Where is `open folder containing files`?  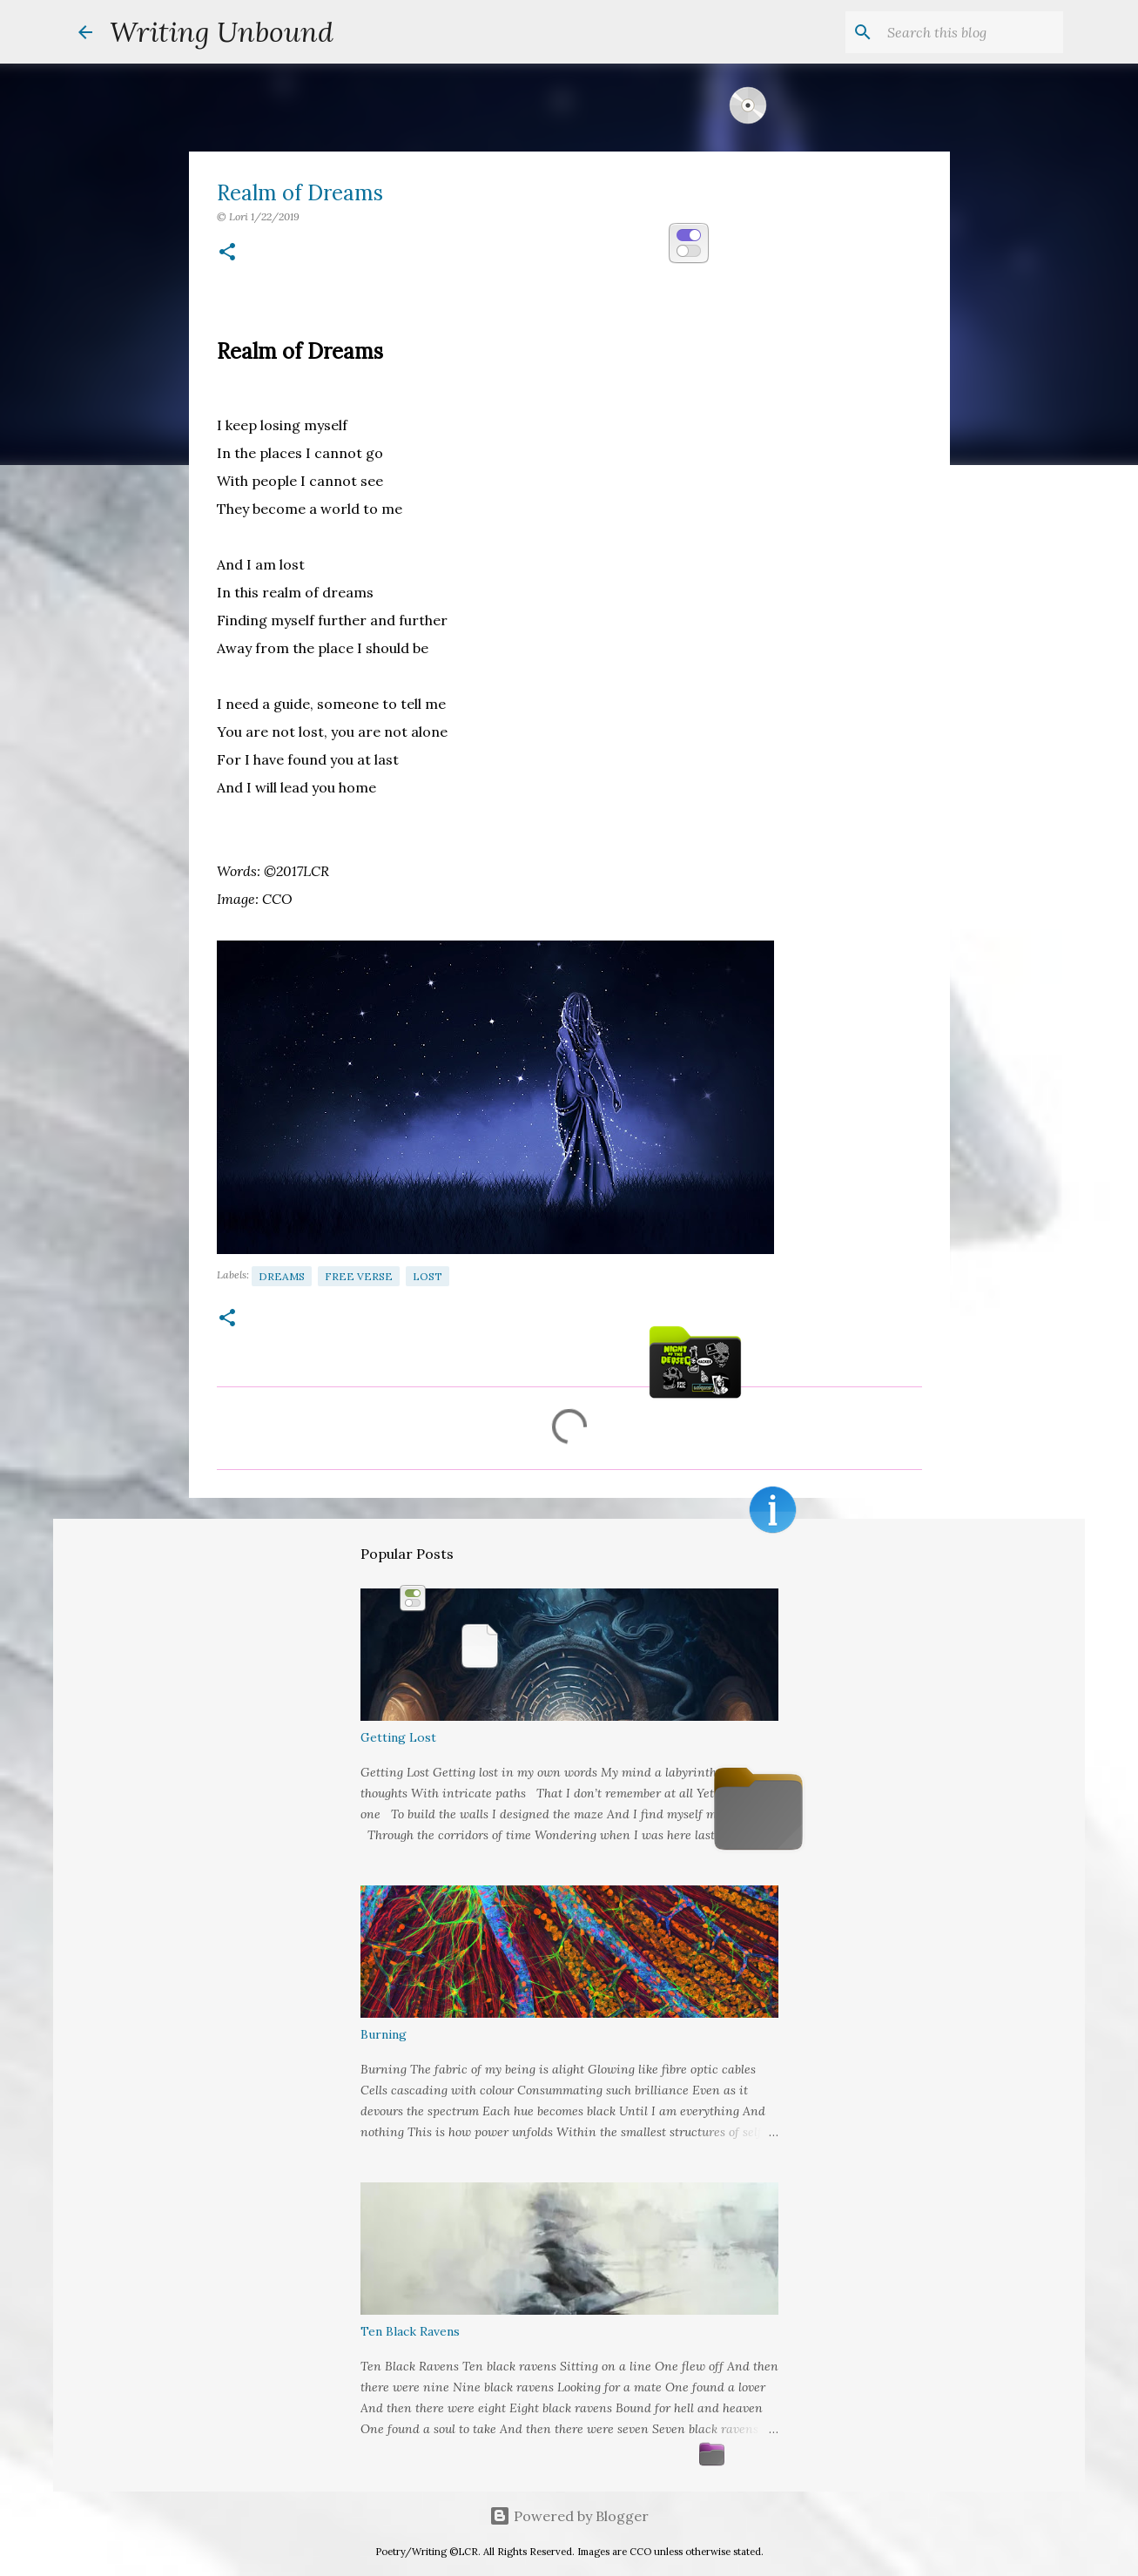
open folder containing files is located at coordinates (711, 2453).